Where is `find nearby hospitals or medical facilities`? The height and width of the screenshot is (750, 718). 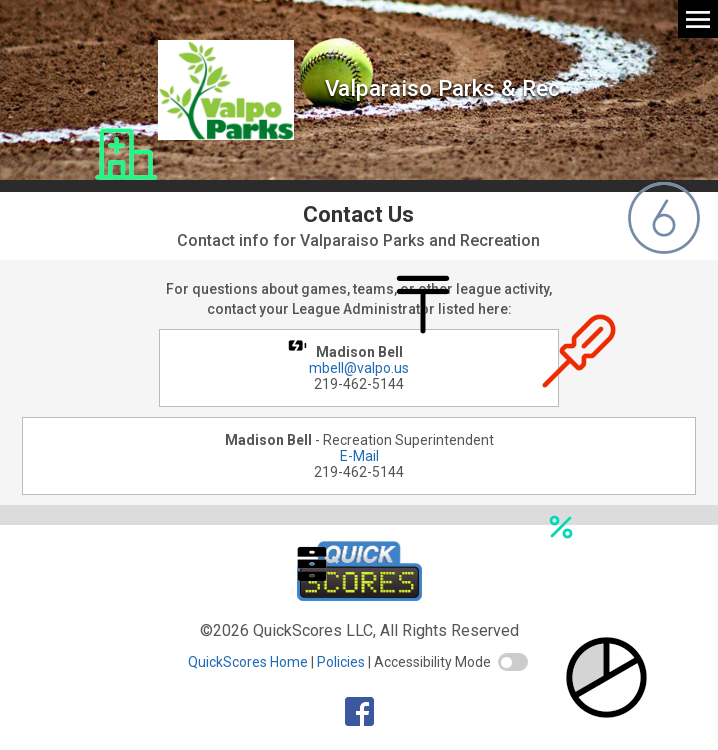 find nearby hospitals or medical facilities is located at coordinates (123, 154).